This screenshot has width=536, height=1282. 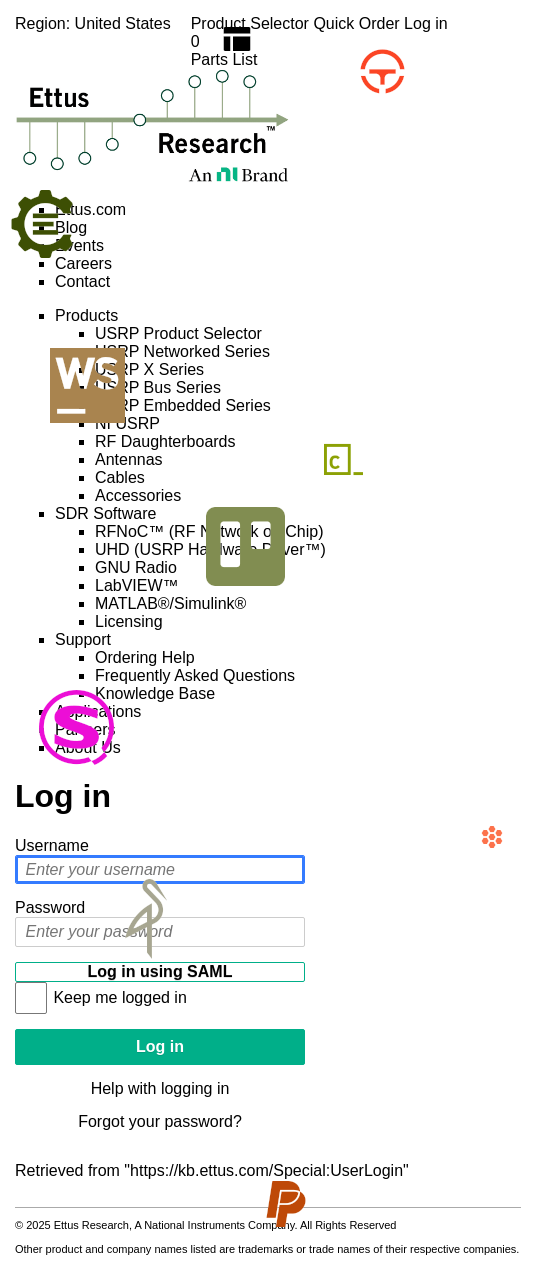 I want to click on open codecademy app or website, so click(x=343, y=459).